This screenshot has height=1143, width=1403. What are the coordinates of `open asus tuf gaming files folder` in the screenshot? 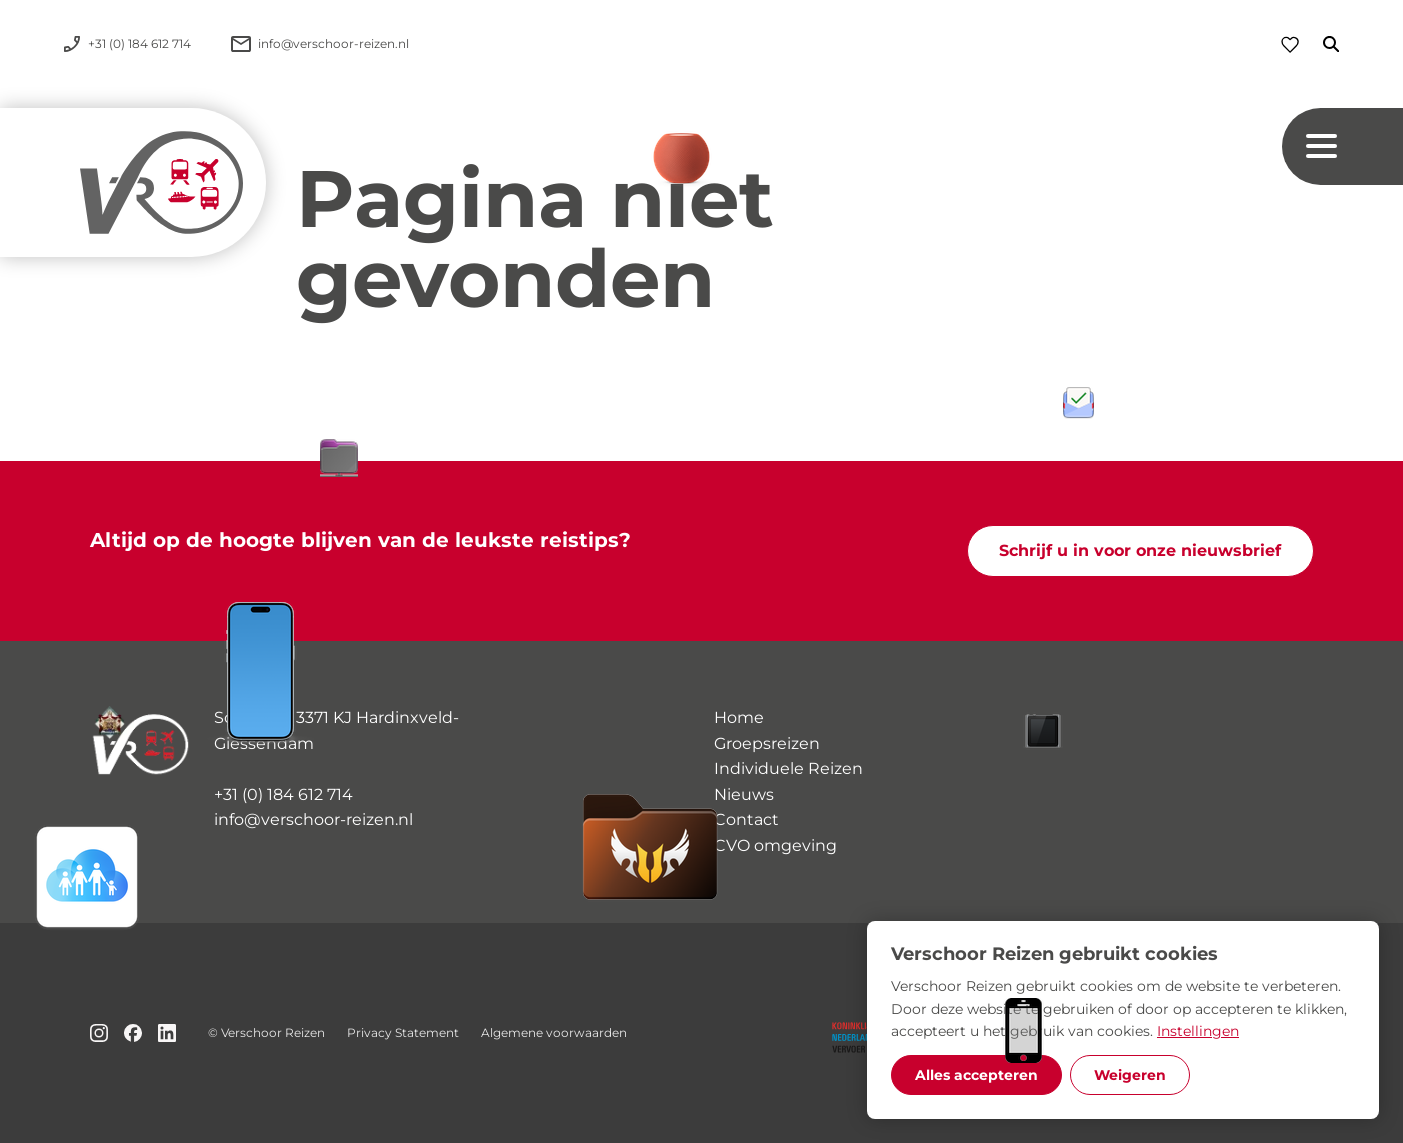 It's located at (649, 850).